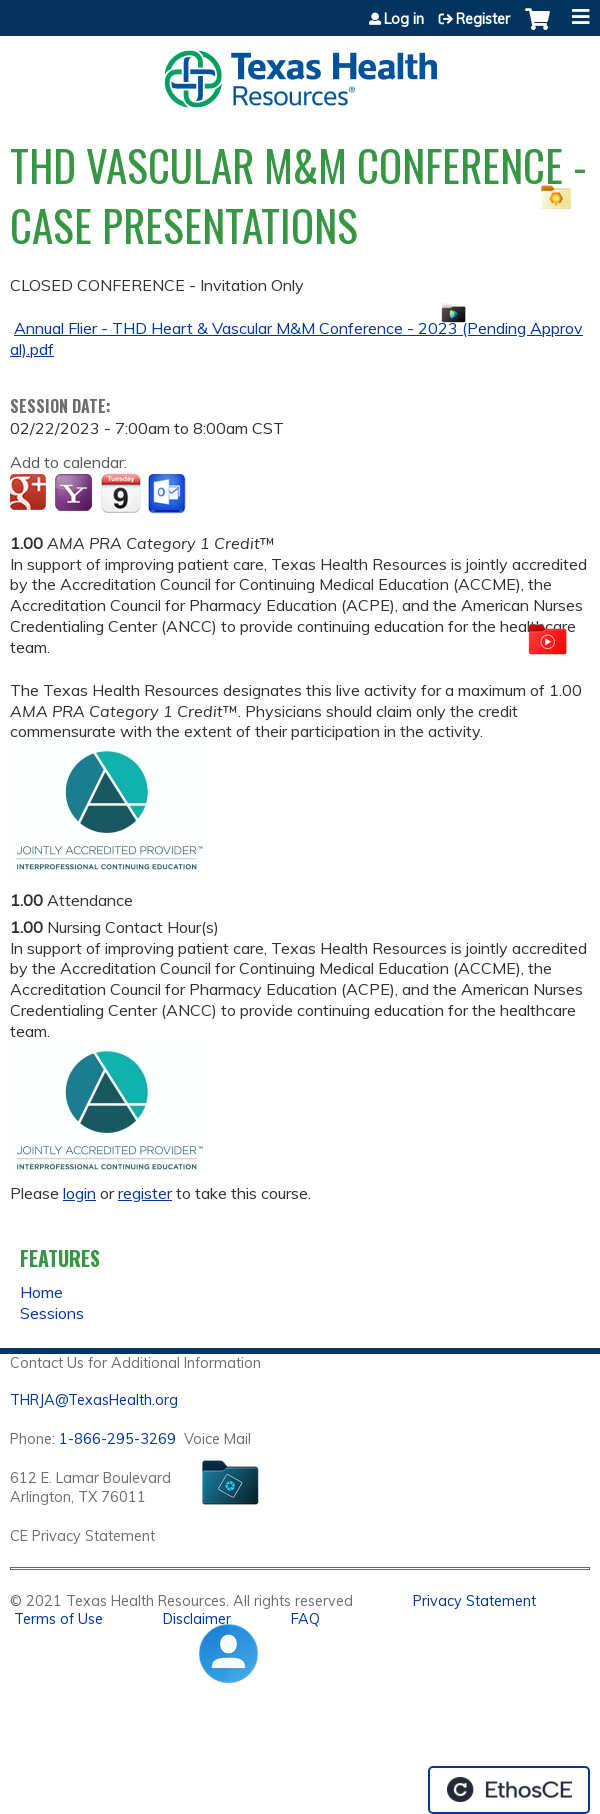  I want to click on open microsoft dynamics 365 field service folder, so click(556, 198).